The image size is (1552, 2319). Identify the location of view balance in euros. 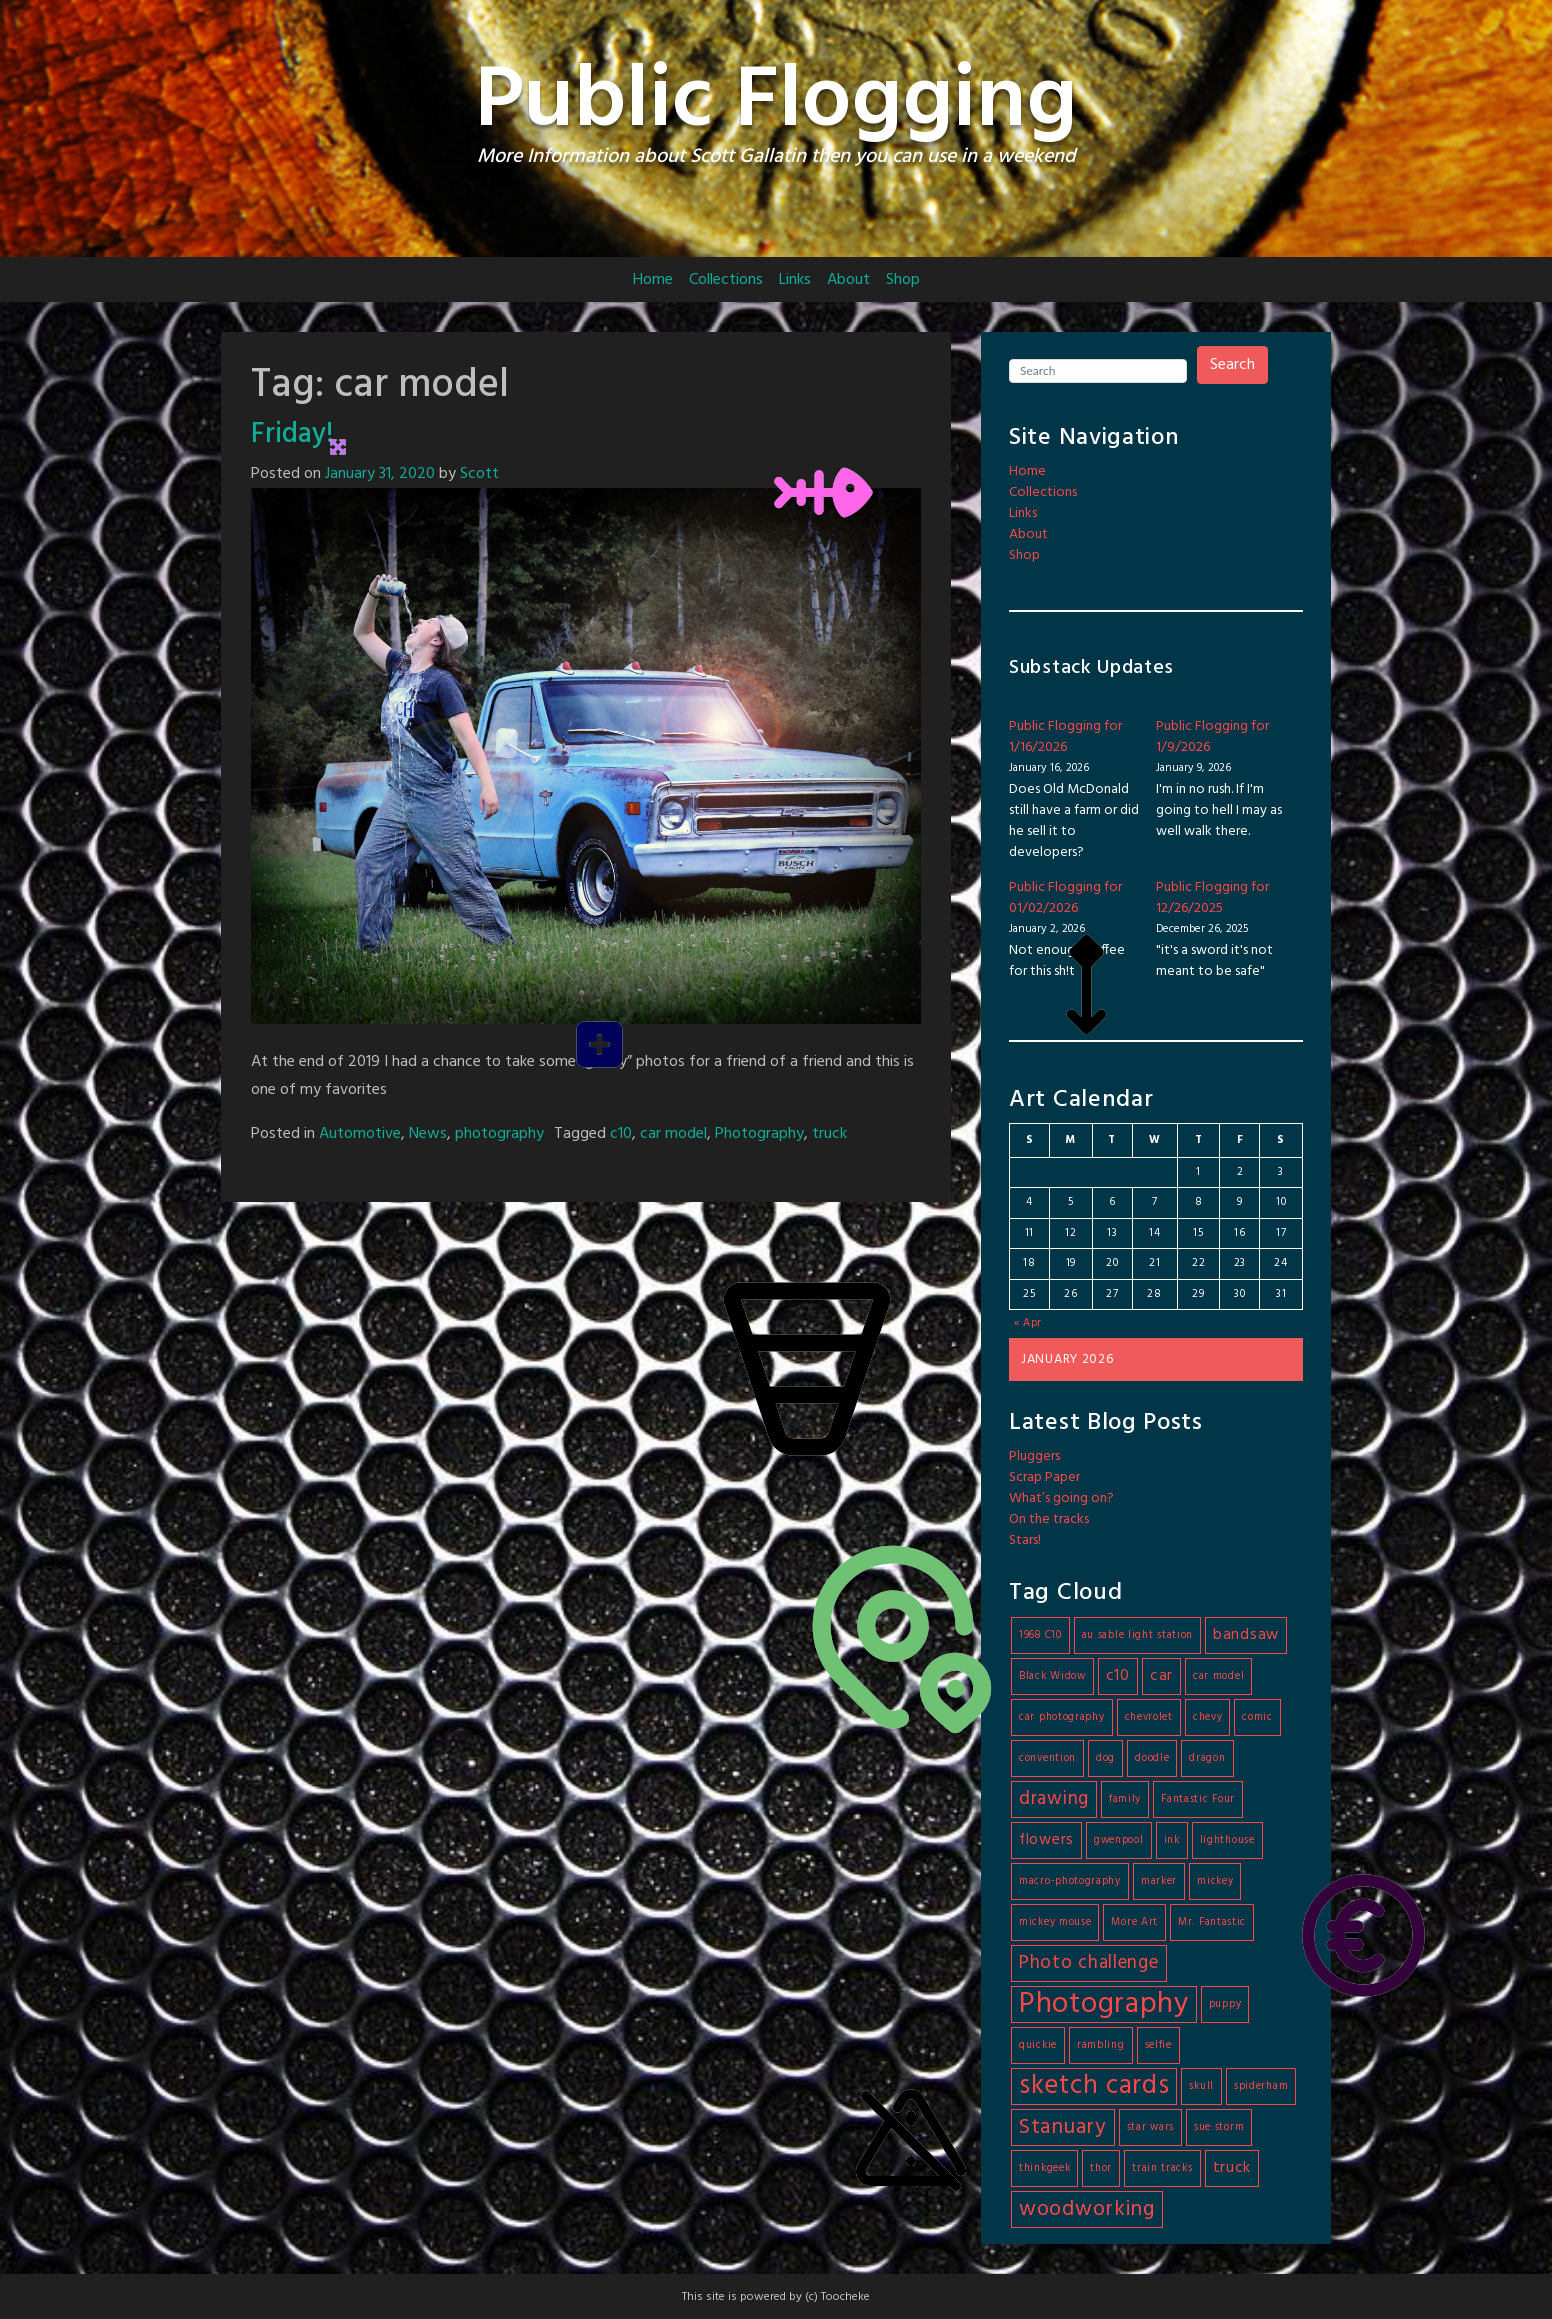
(1363, 1935).